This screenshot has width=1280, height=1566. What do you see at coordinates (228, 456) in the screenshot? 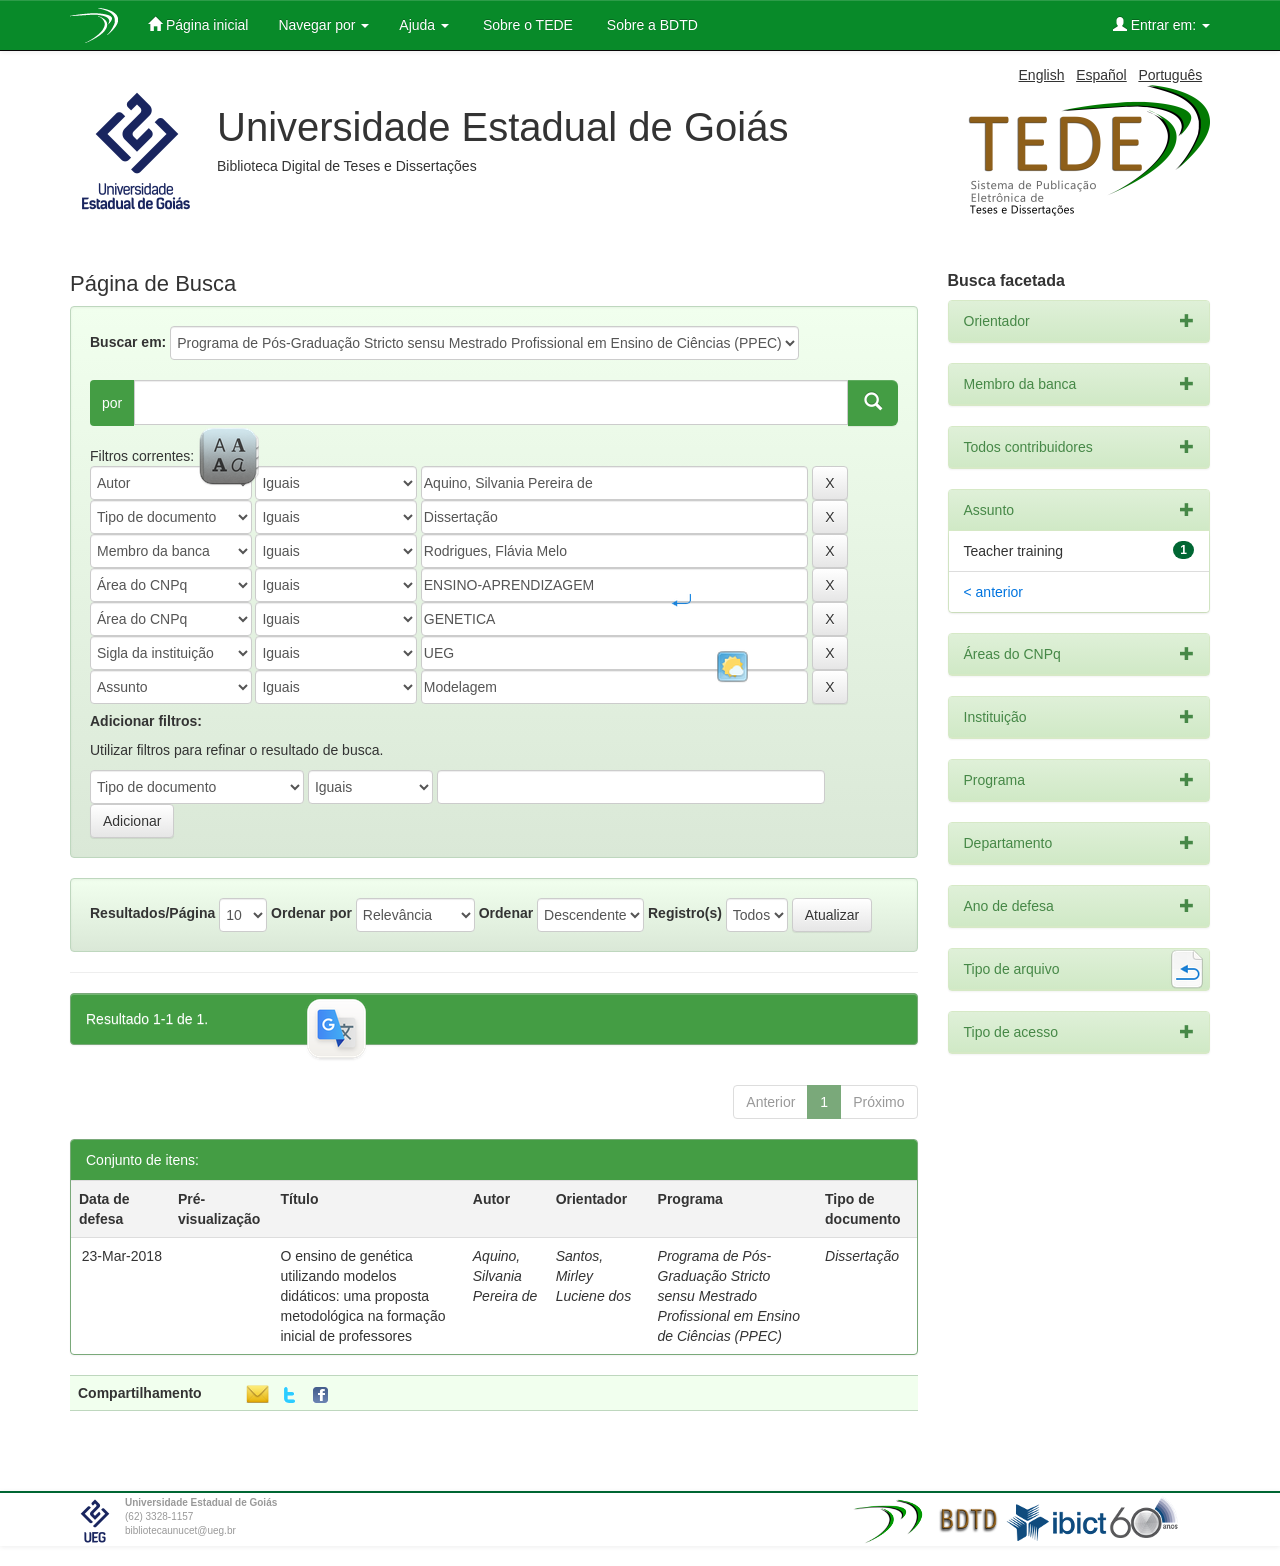
I see `open font book to manage installed fonts` at bounding box center [228, 456].